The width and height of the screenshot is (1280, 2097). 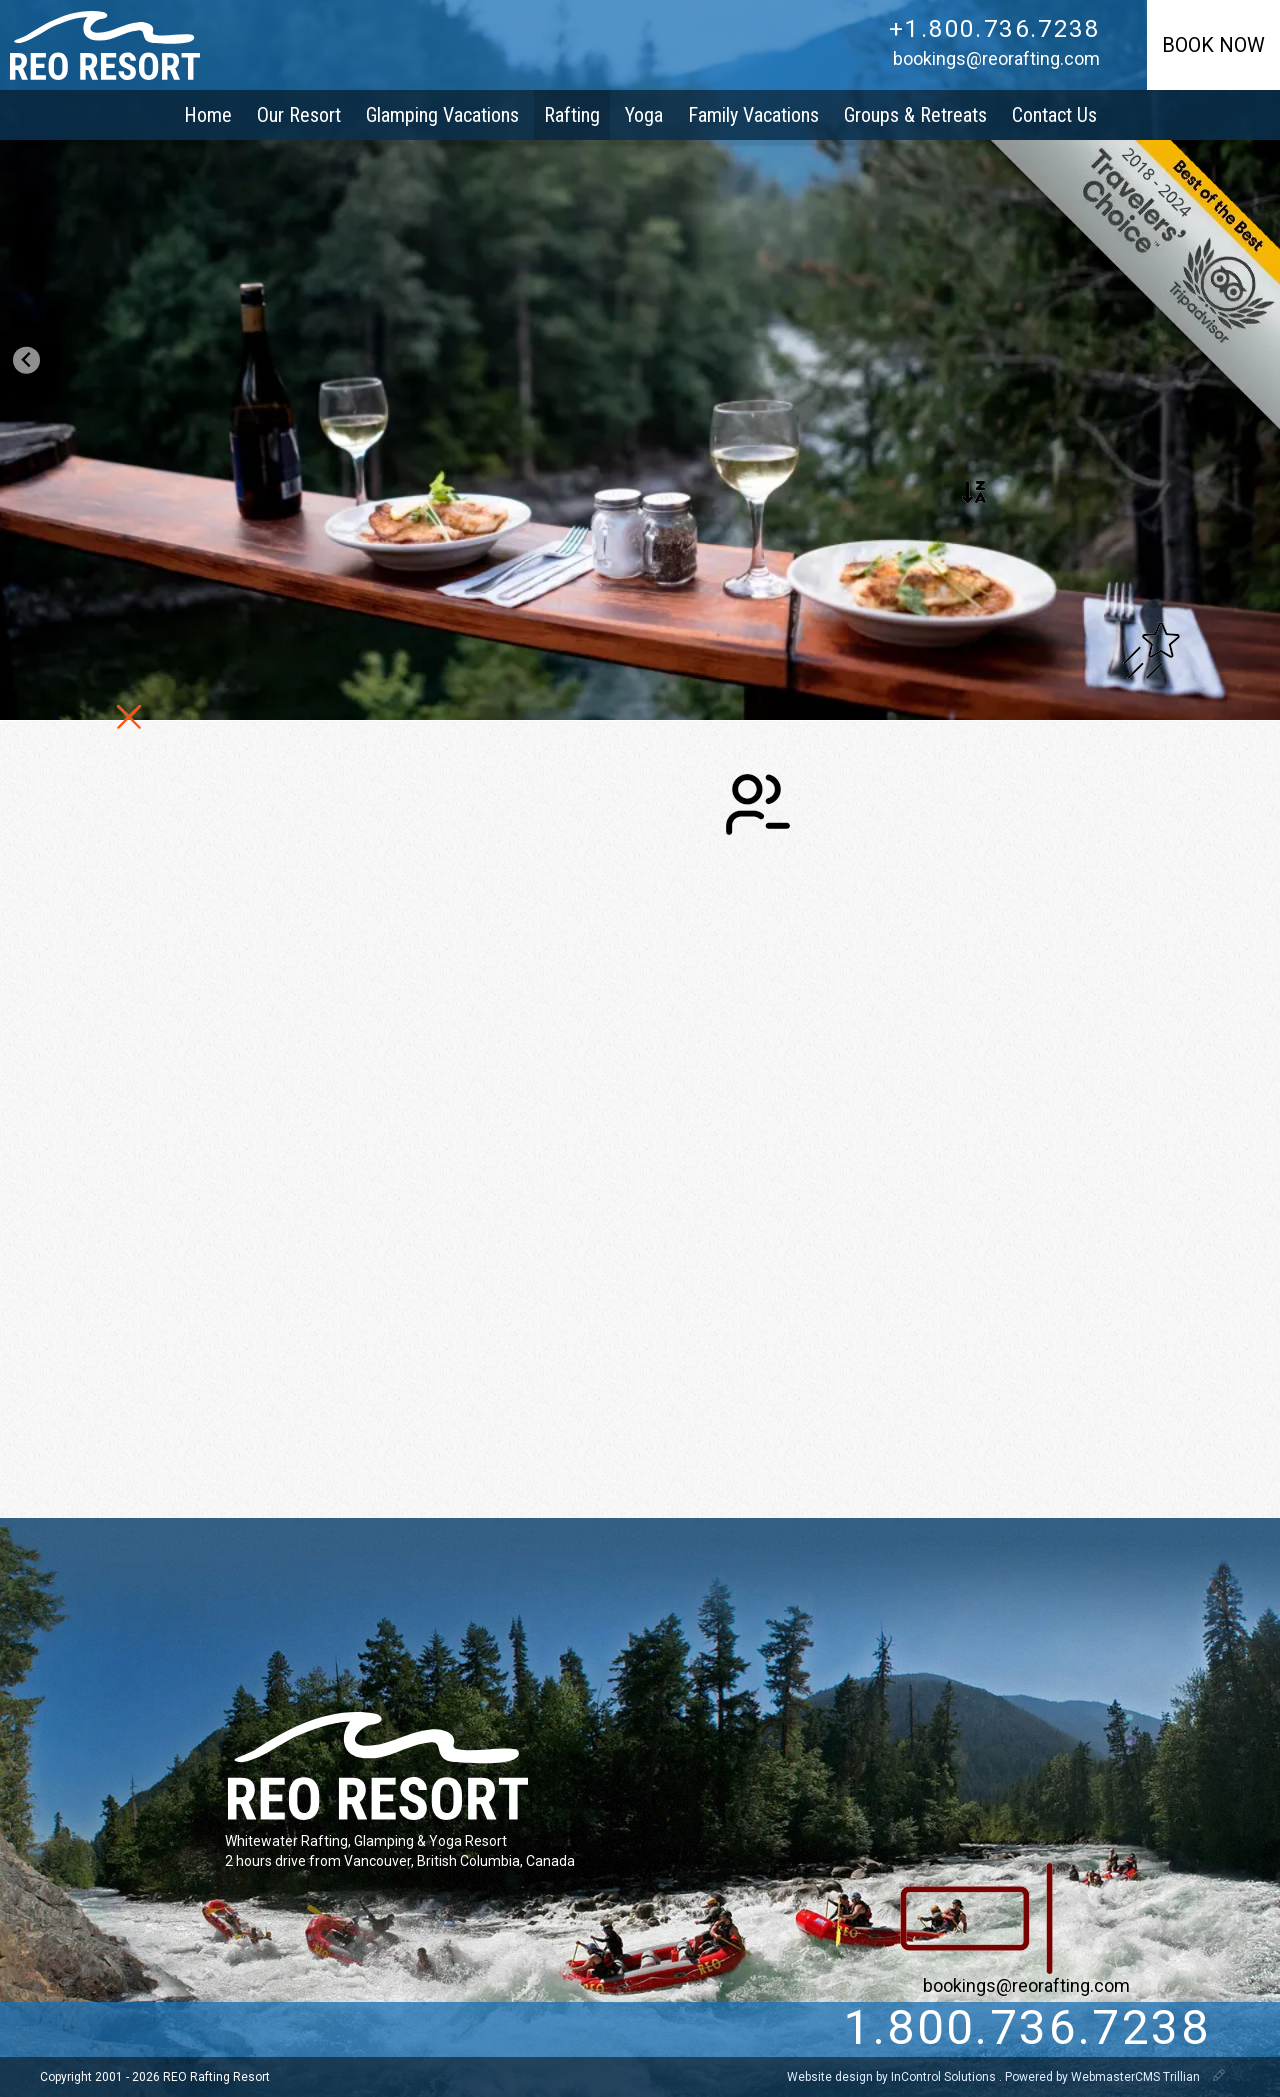 I want to click on align content to the right, so click(x=979, y=1918).